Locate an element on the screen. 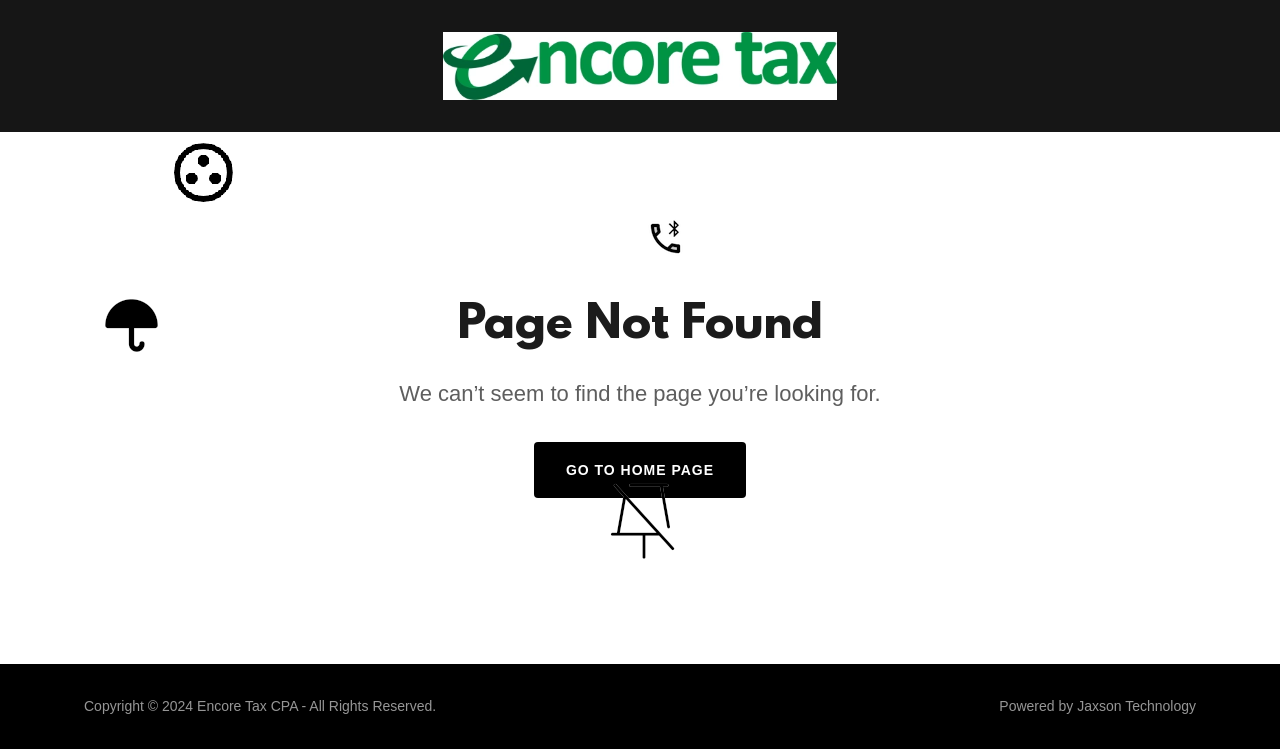 The image size is (1280, 749). view weather protection or rain forecast is located at coordinates (131, 325).